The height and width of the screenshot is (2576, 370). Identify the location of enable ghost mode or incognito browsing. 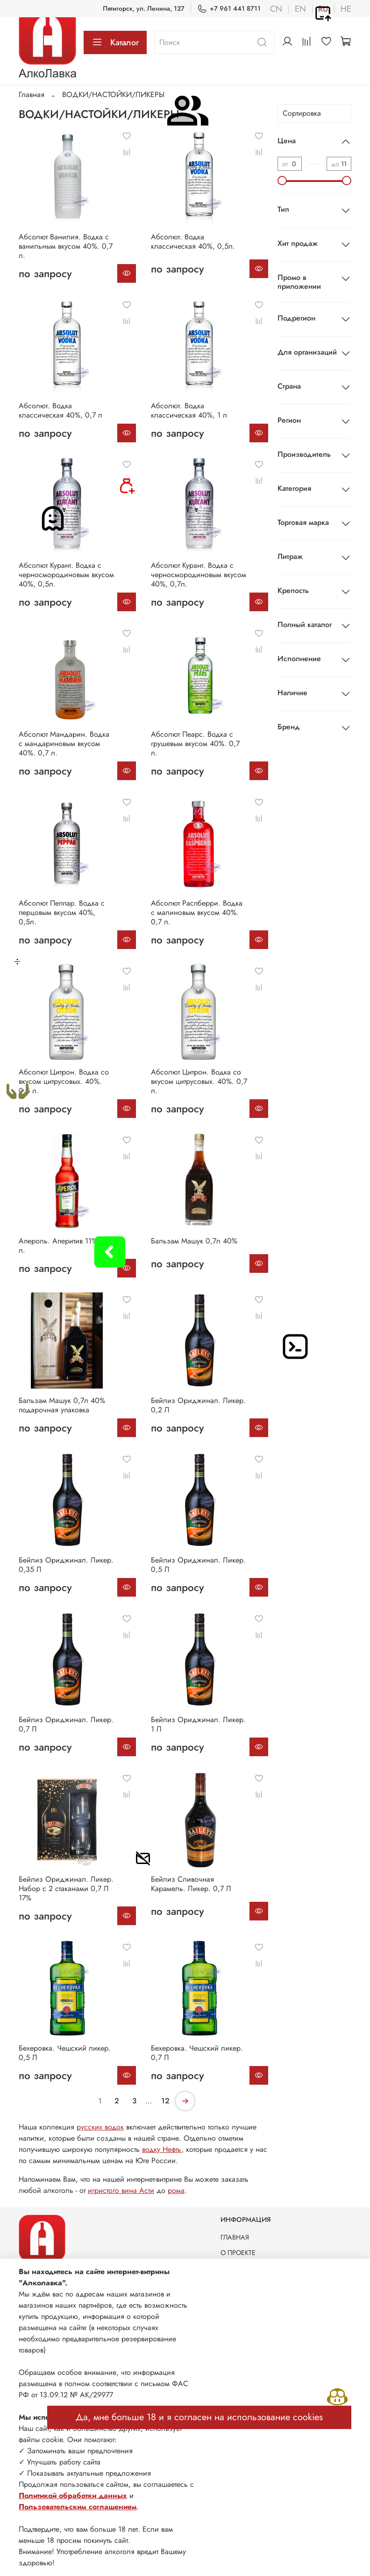
(53, 518).